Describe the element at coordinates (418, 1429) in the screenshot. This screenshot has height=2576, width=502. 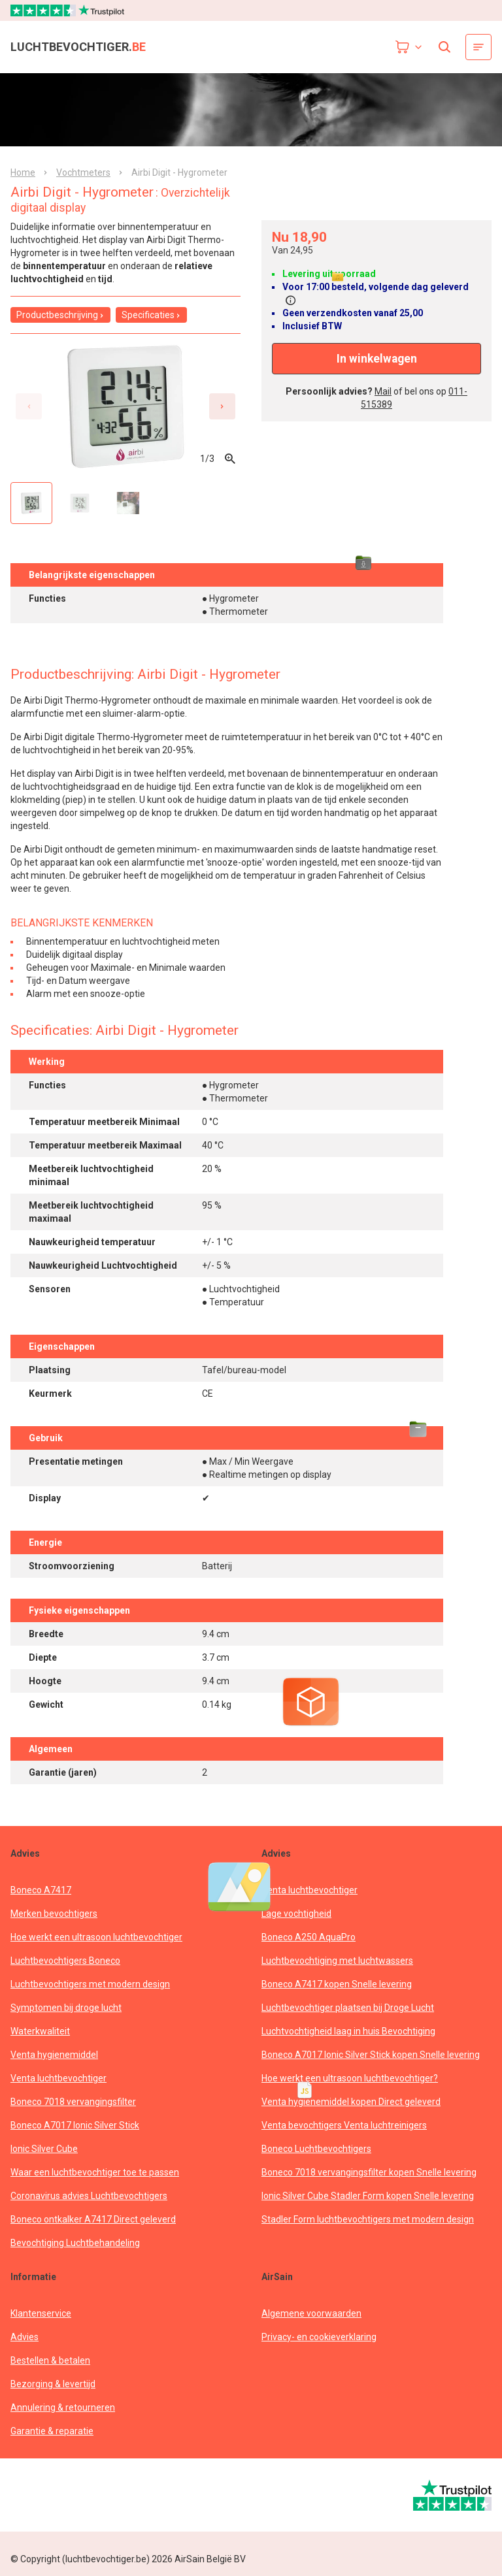
I see `open the file manager app` at that location.